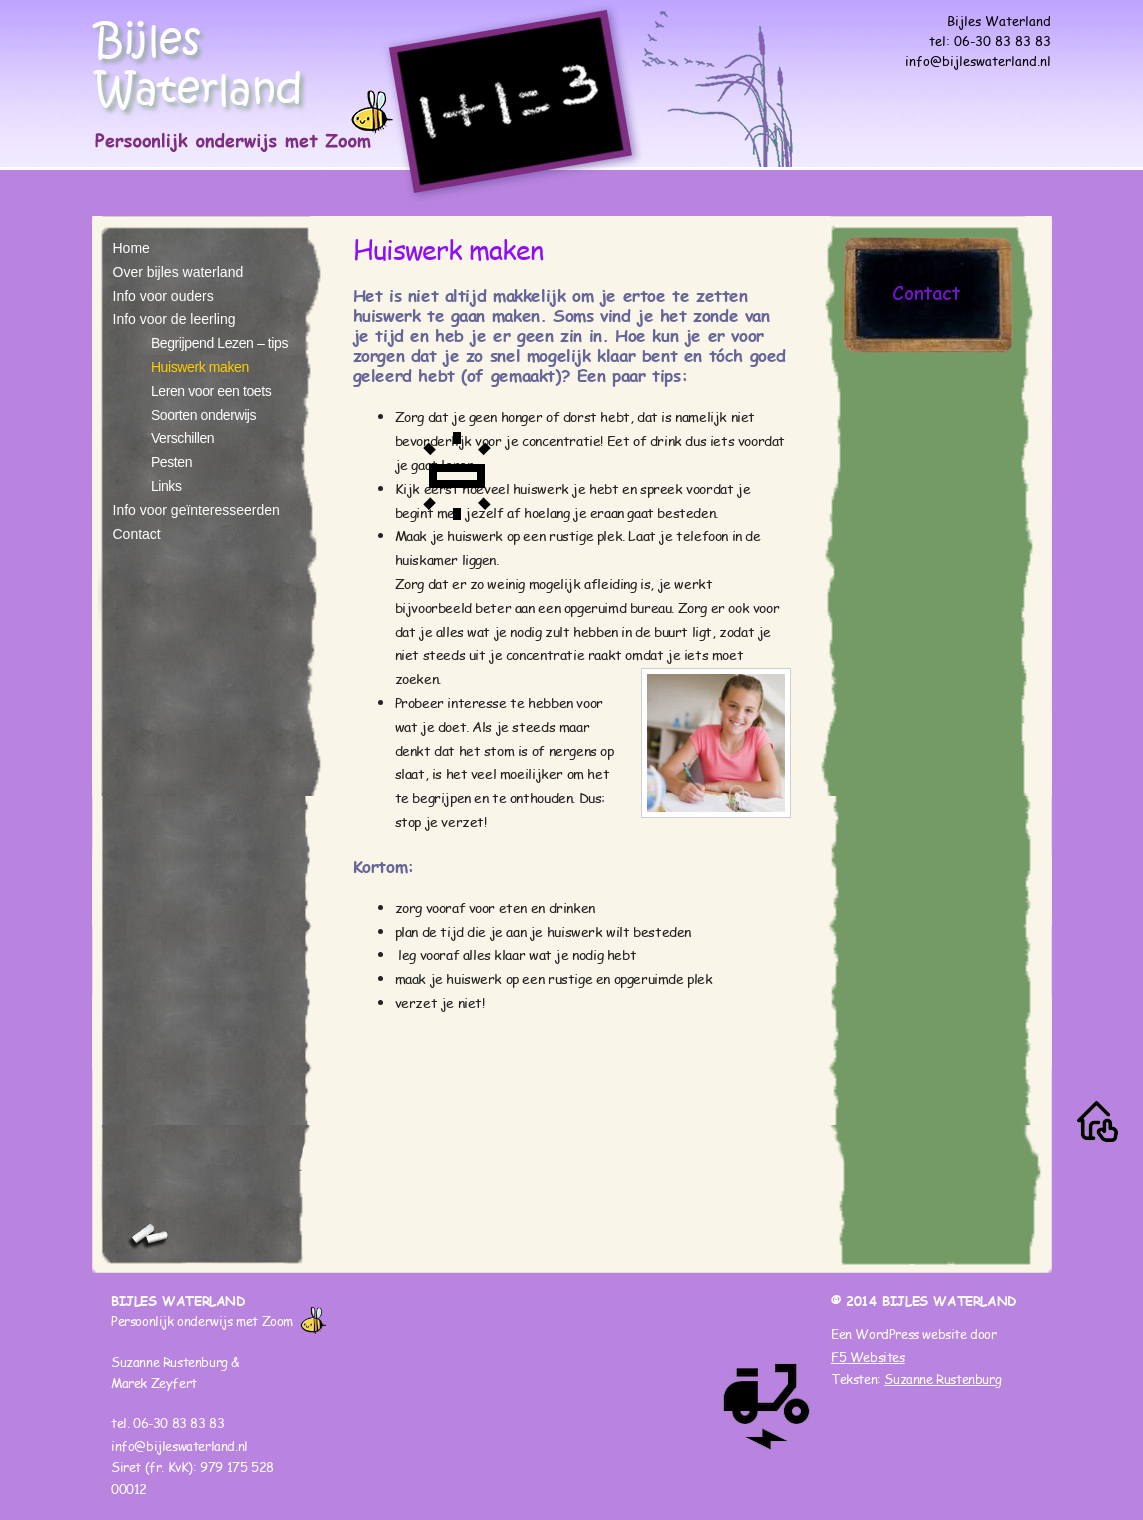  Describe the element at coordinates (457, 476) in the screenshot. I see `adjust screen brightness settings` at that location.